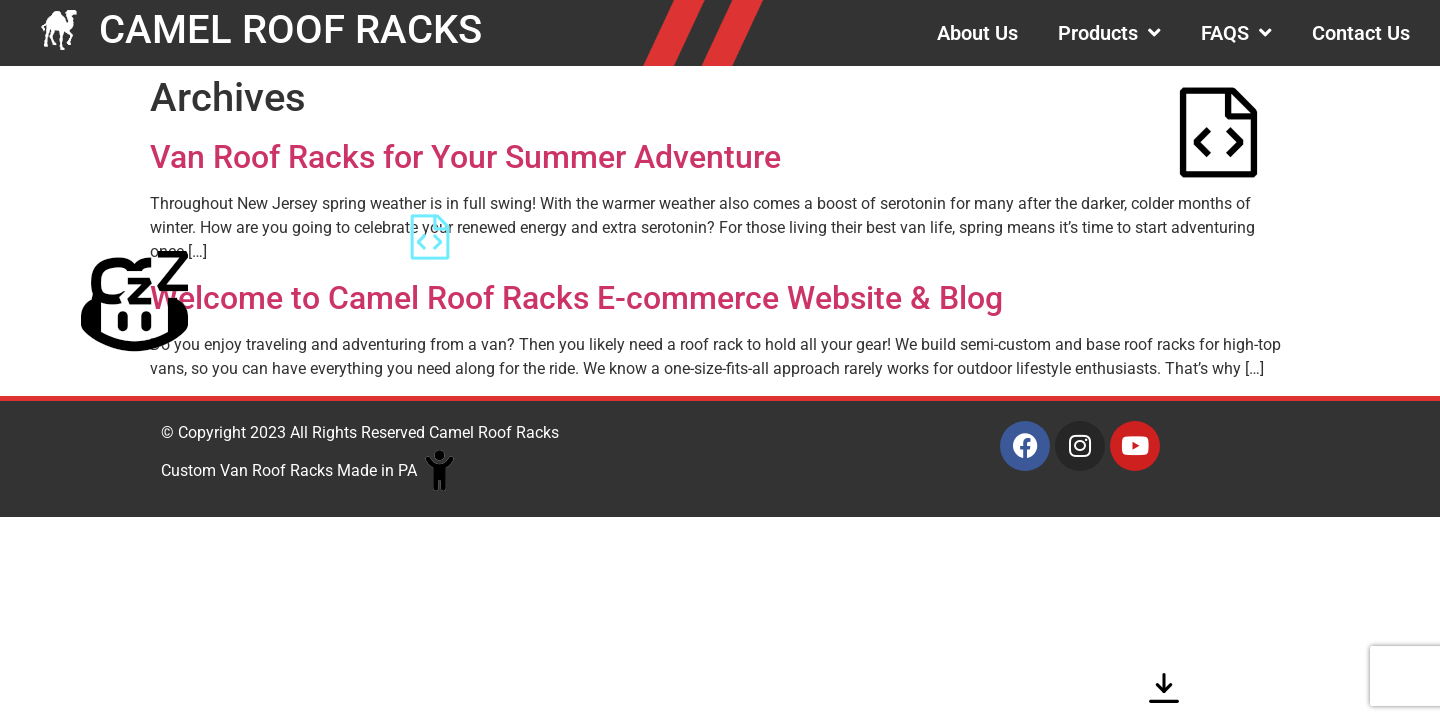  I want to click on temporarily disable github copilot suggestions, so click(134, 304).